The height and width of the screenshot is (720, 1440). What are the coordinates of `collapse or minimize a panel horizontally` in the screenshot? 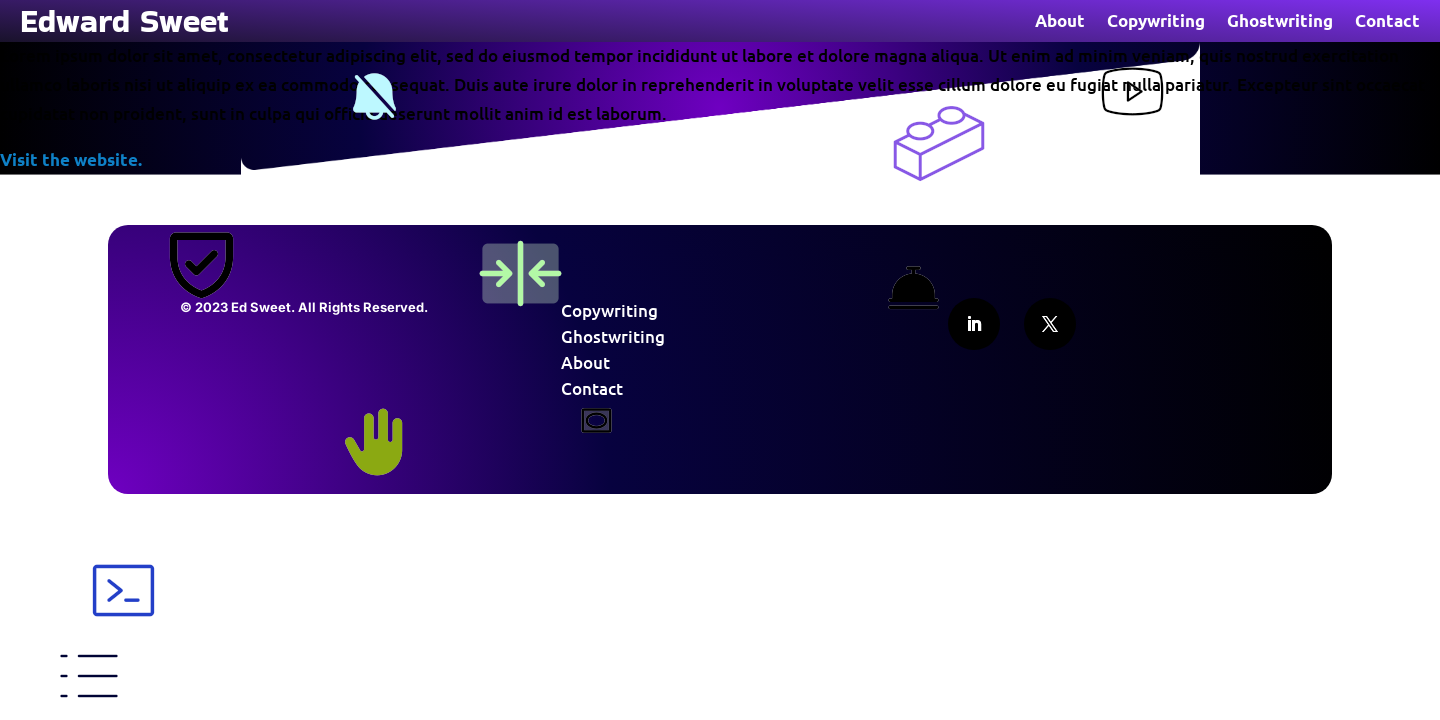 It's located at (520, 273).